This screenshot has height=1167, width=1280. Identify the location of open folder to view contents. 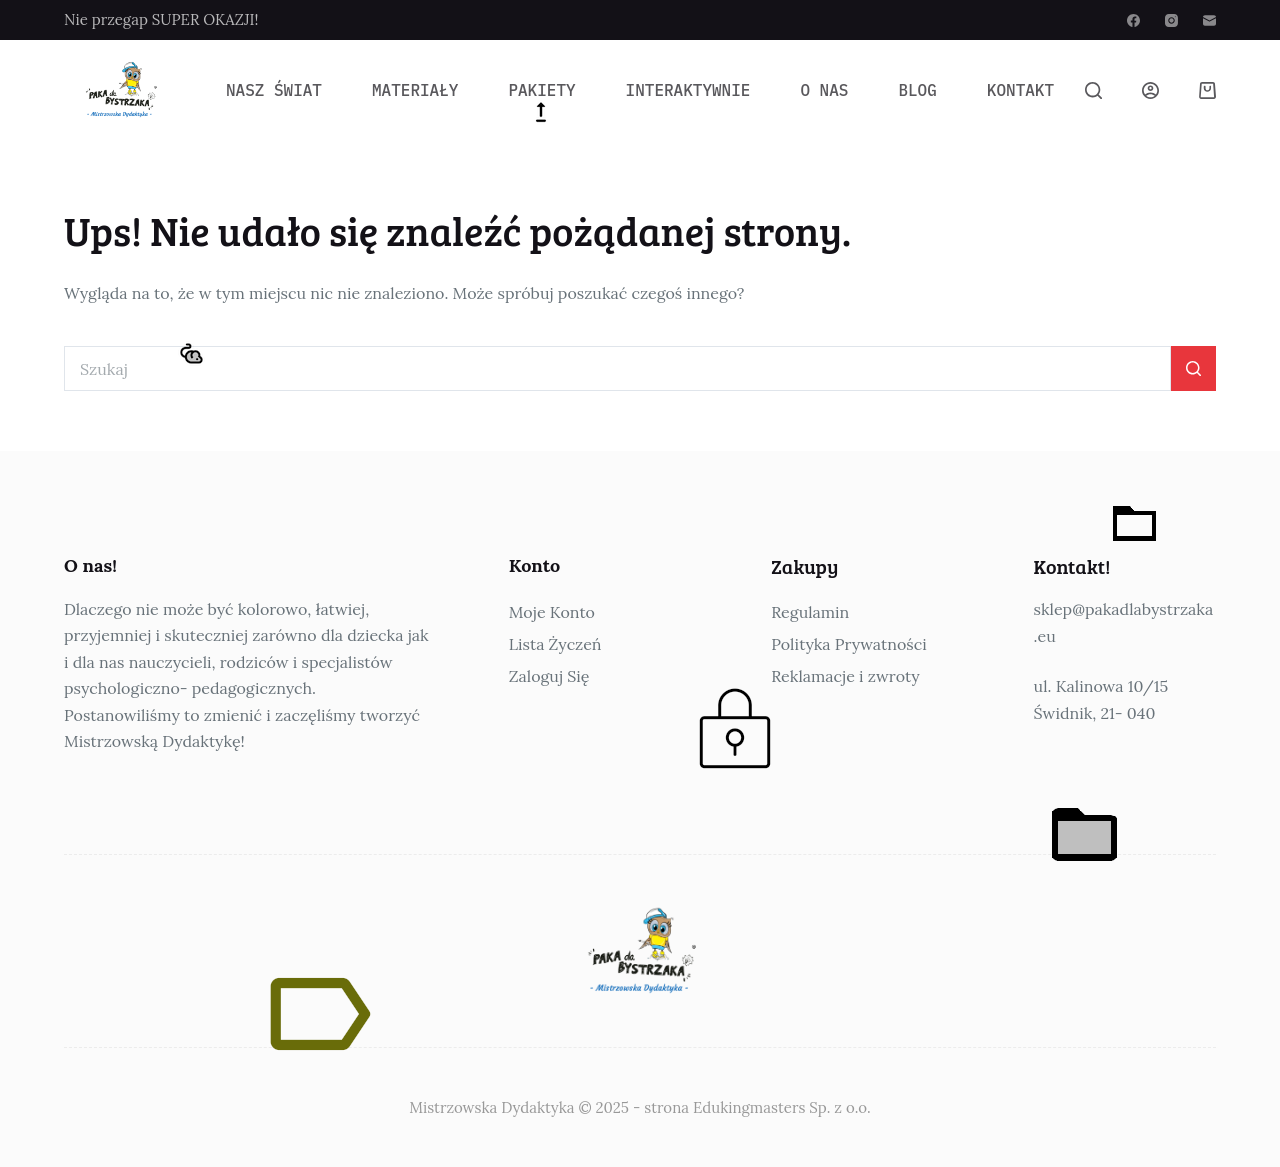
(1134, 523).